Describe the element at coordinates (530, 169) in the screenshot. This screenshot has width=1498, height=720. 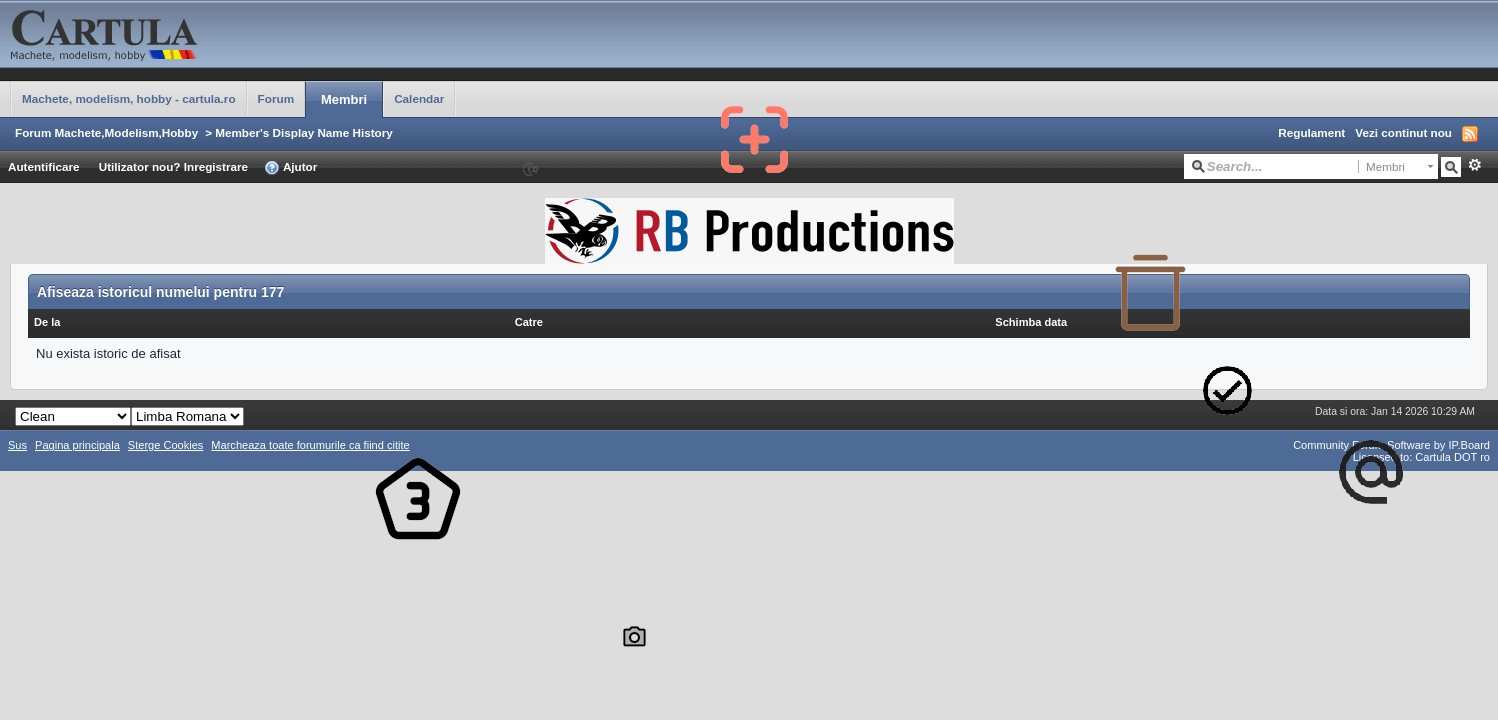
I see `indicates islamic religious content or settings` at that location.